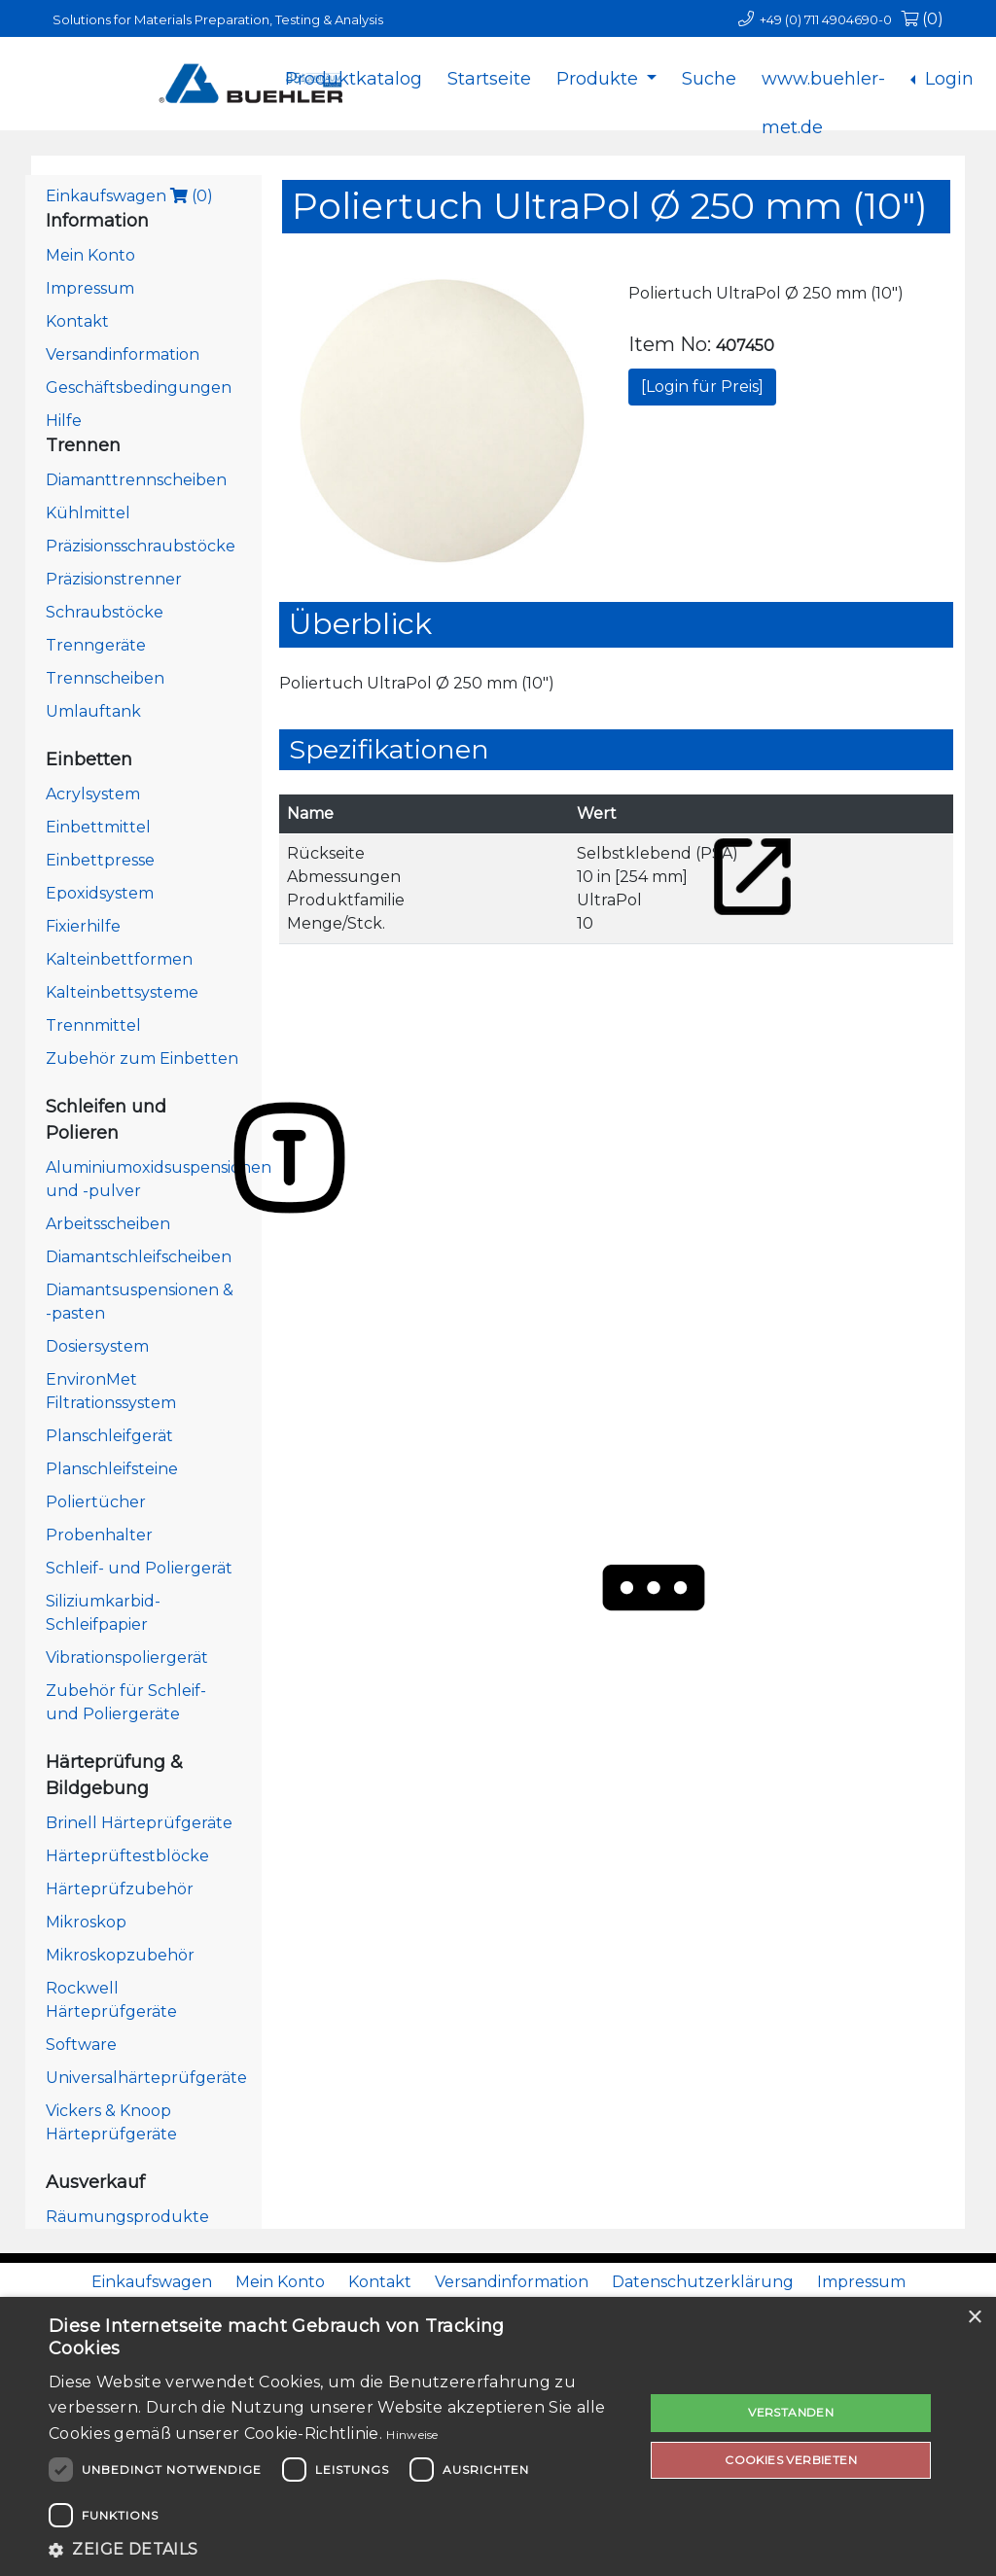 This screenshot has width=996, height=2576. Describe the element at coordinates (654, 1585) in the screenshot. I see `access more options or actions` at that location.